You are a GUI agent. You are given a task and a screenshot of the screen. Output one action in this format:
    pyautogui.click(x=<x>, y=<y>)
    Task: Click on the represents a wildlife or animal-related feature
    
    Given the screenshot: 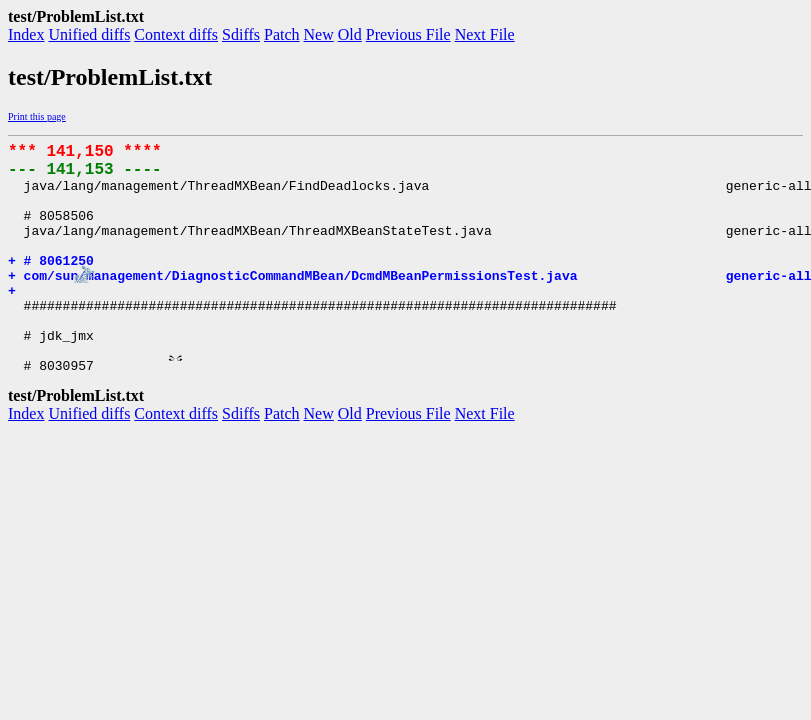 What is the action you would take?
    pyautogui.click(x=84, y=273)
    